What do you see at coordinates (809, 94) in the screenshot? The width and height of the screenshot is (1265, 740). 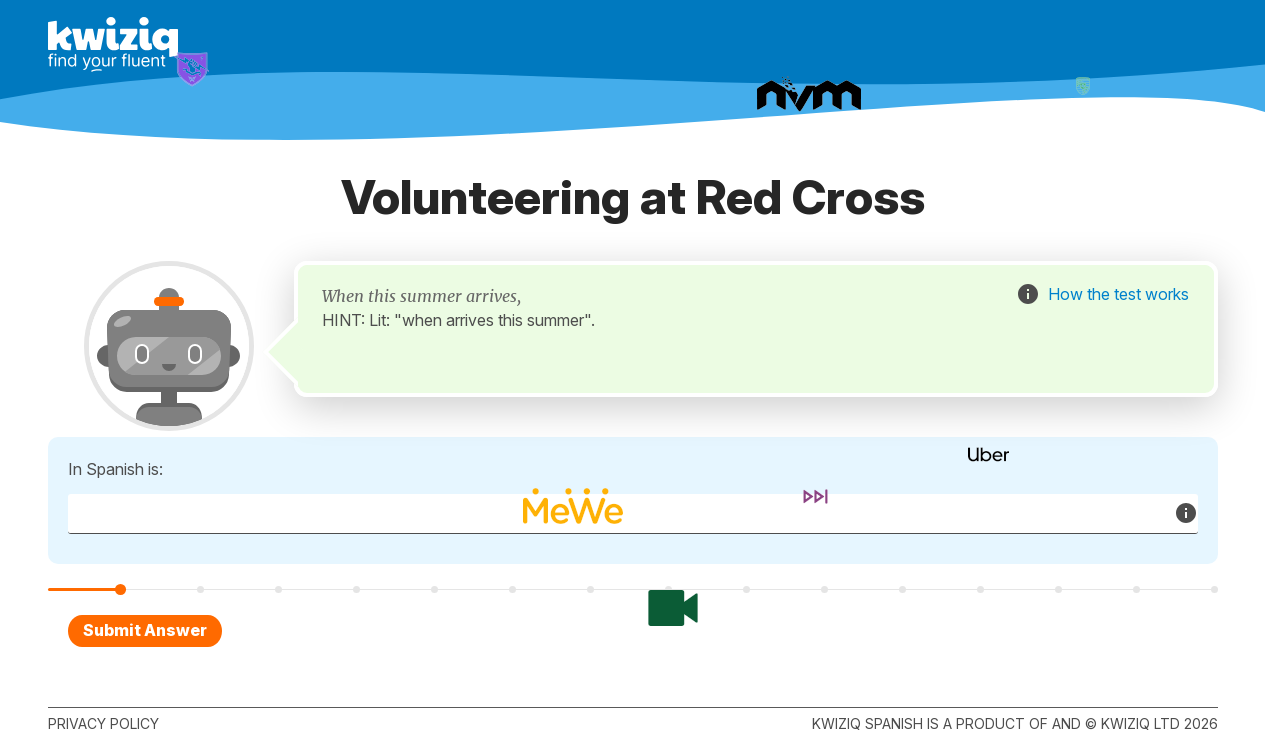 I see `nvm (node version manager) logo` at bounding box center [809, 94].